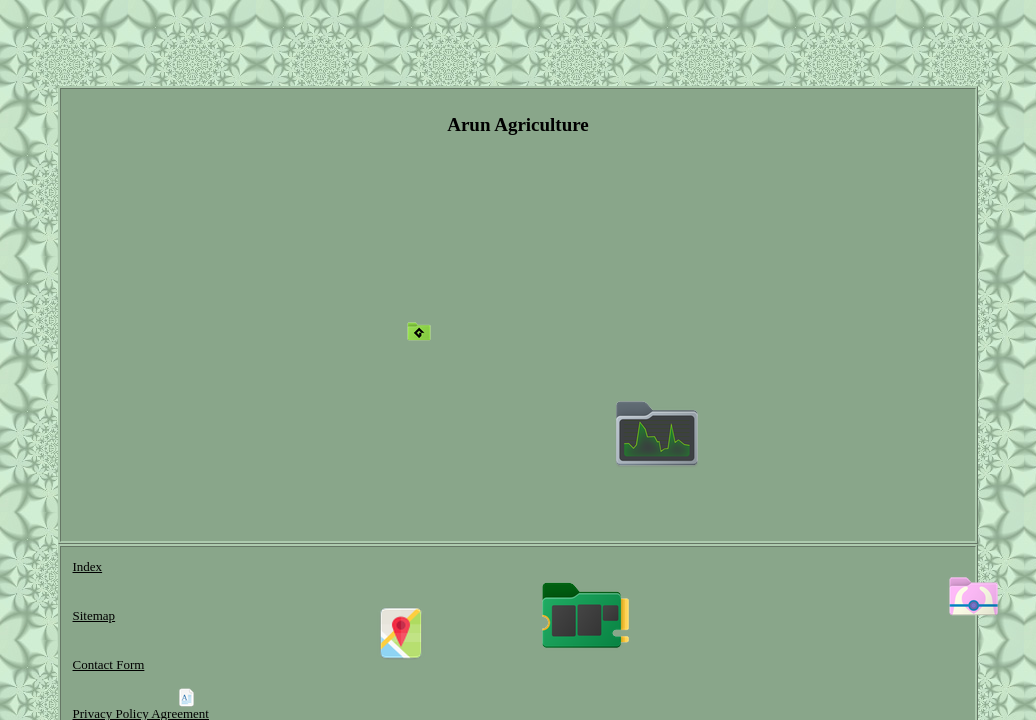 The height and width of the screenshot is (720, 1036). What do you see at coordinates (656, 435) in the screenshot?
I see `open task manager files folder` at bounding box center [656, 435].